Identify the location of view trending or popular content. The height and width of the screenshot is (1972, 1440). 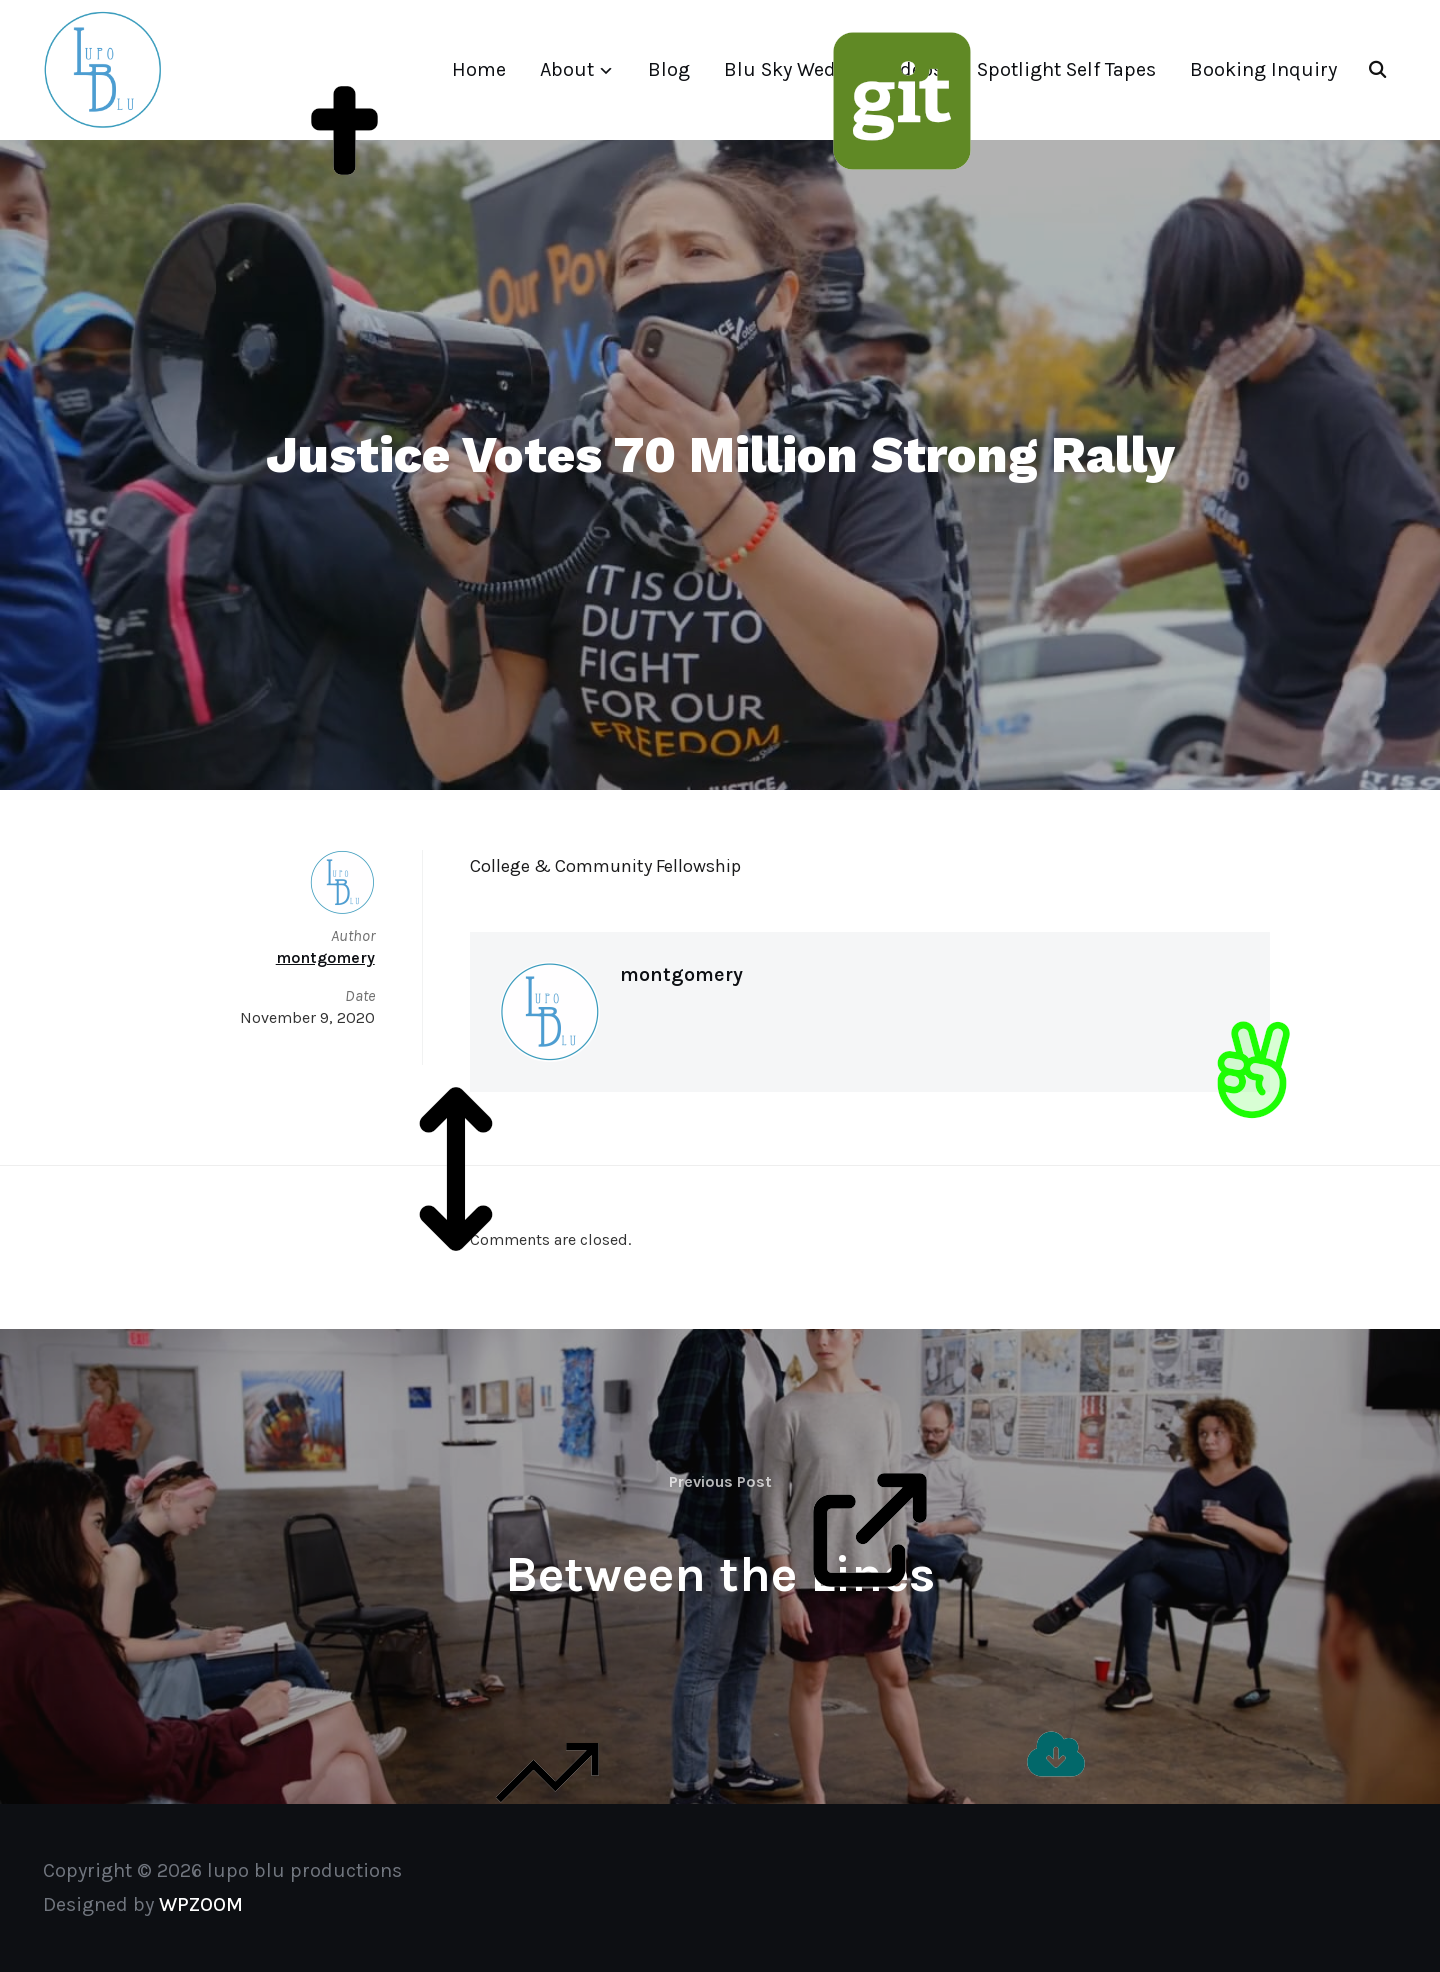
(548, 1772).